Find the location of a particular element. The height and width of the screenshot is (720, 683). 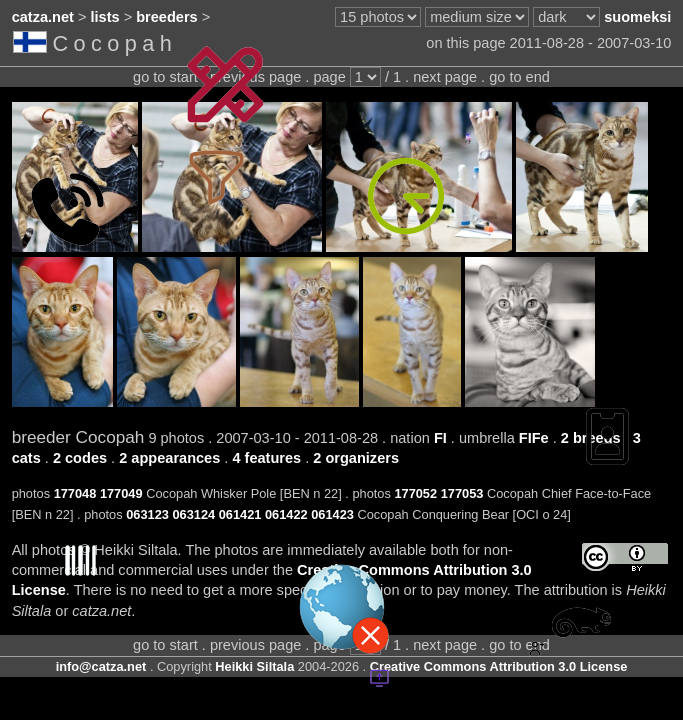

access settings or configuration options is located at coordinates (225, 84).